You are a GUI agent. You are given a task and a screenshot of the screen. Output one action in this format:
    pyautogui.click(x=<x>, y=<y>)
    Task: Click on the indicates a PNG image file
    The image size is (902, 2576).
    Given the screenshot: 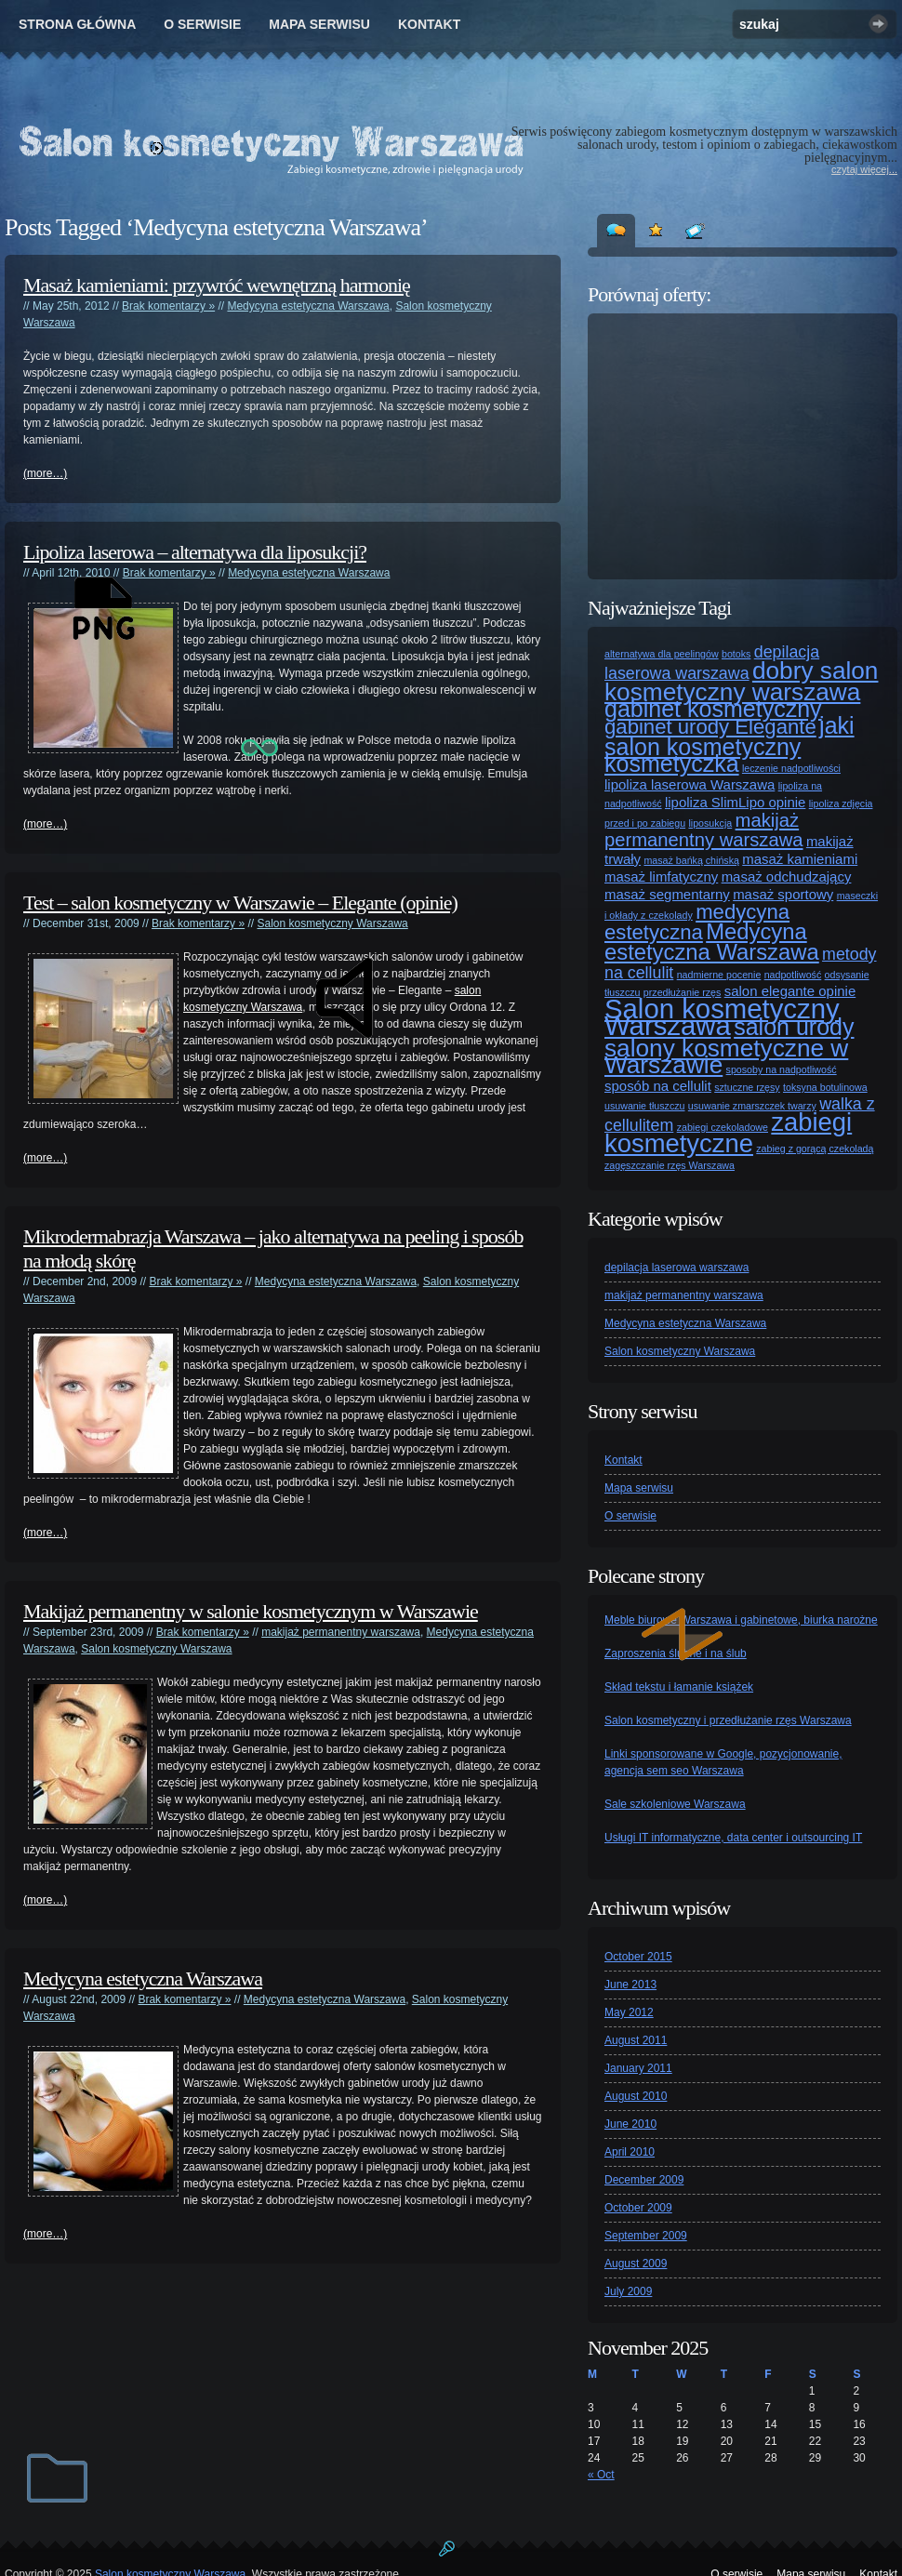 What is the action you would take?
    pyautogui.click(x=103, y=611)
    